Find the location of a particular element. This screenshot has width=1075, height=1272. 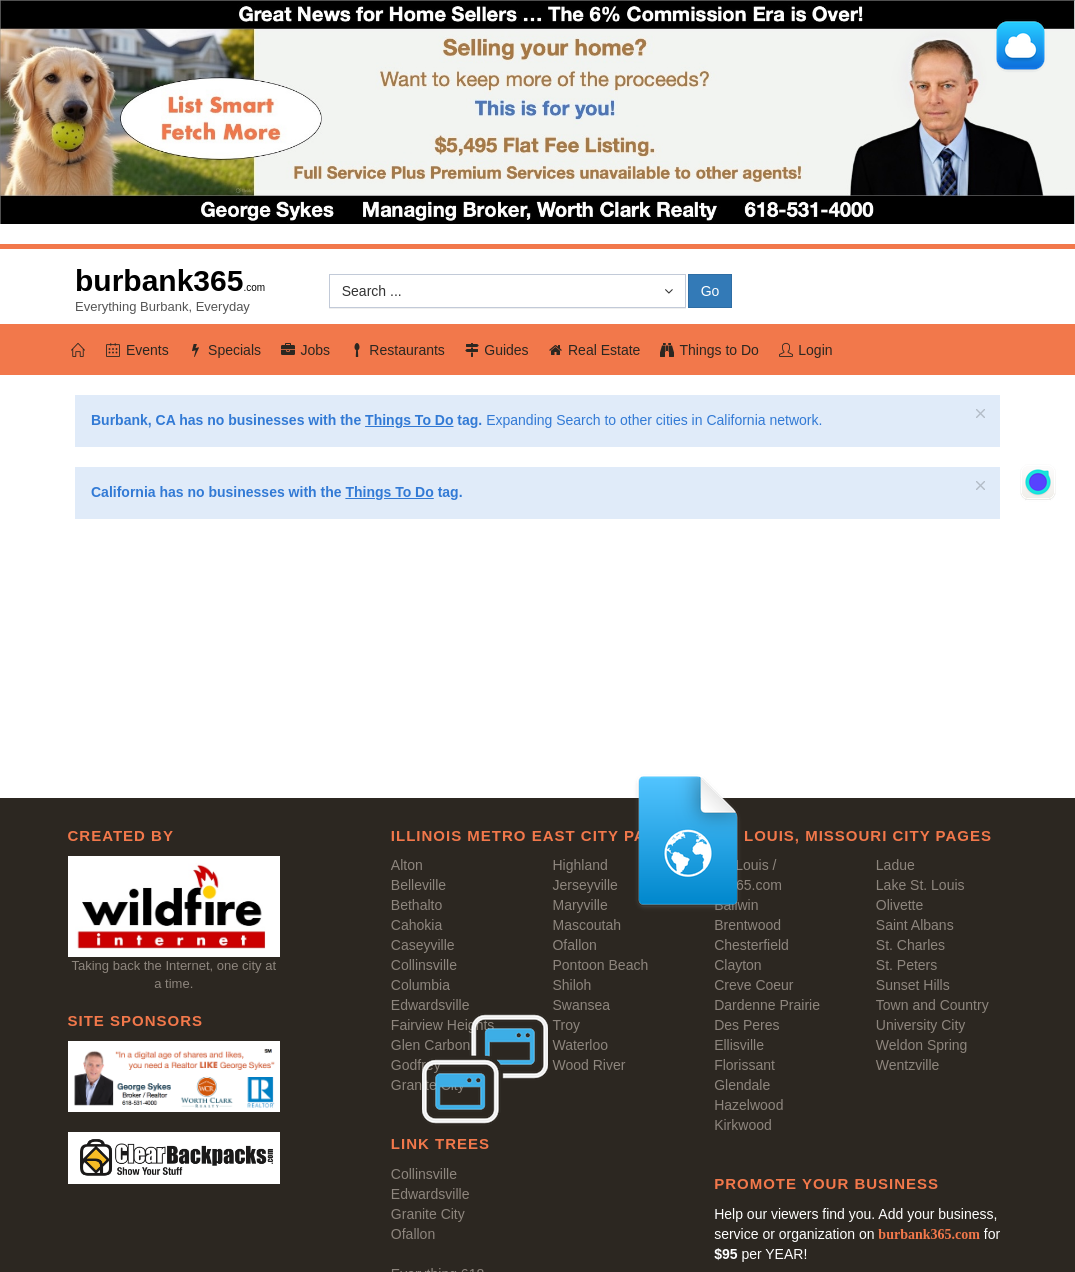

duplicate display mode enabled is located at coordinates (485, 1069).